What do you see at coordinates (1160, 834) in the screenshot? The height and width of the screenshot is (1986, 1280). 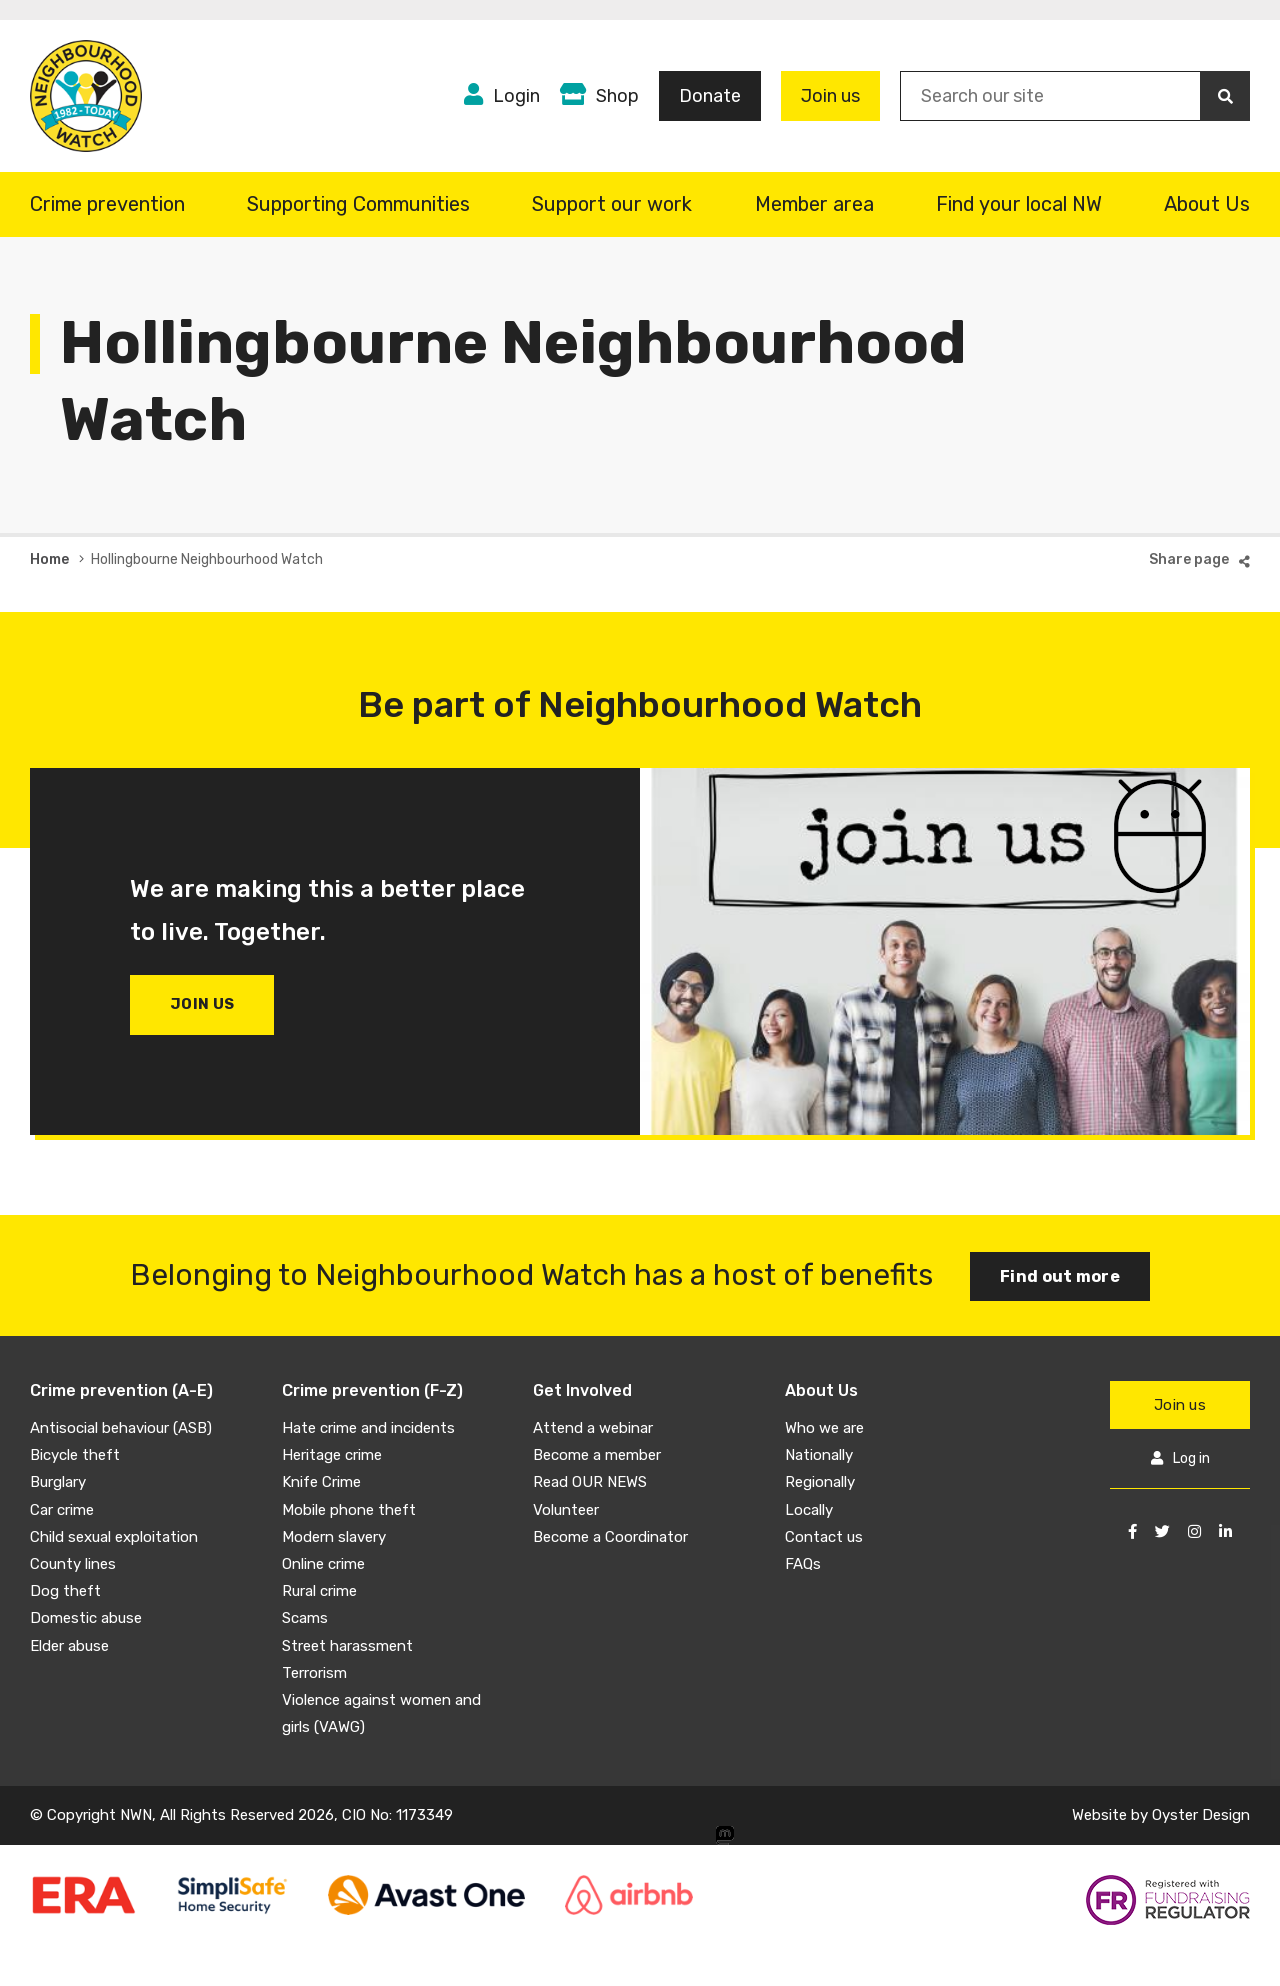 I see `android device or system settings` at bounding box center [1160, 834].